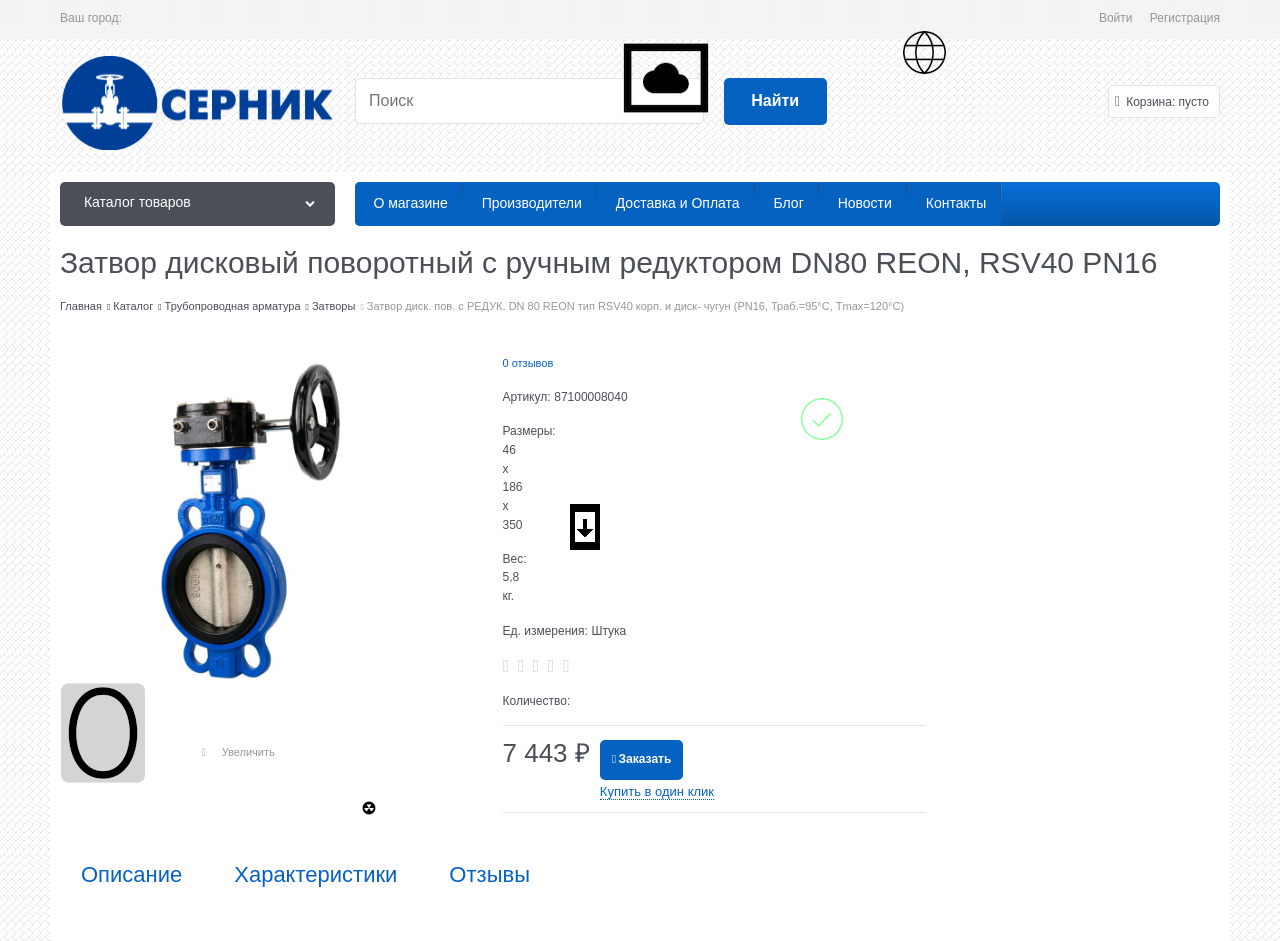 The width and height of the screenshot is (1280, 941). What do you see at coordinates (103, 733) in the screenshot?
I see `represents the number zero in a numeric input or display` at bounding box center [103, 733].